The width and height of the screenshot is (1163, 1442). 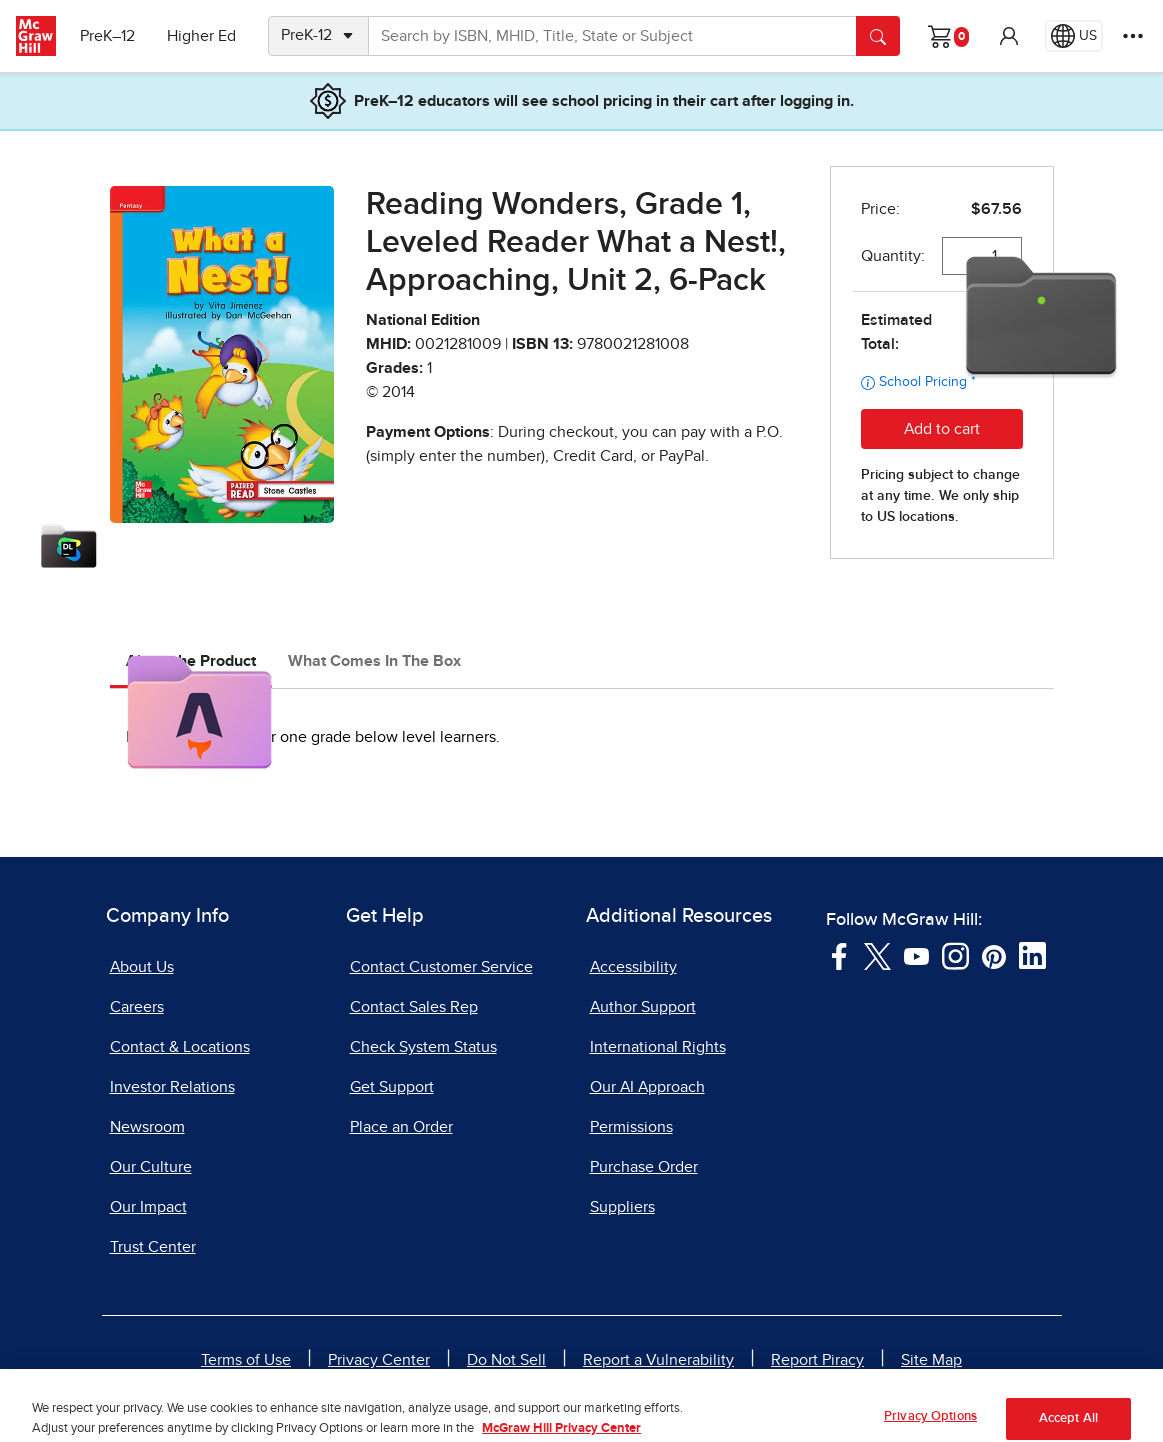 What do you see at coordinates (1040, 319) in the screenshot?
I see `access network server files` at bounding box center [1040, 319].